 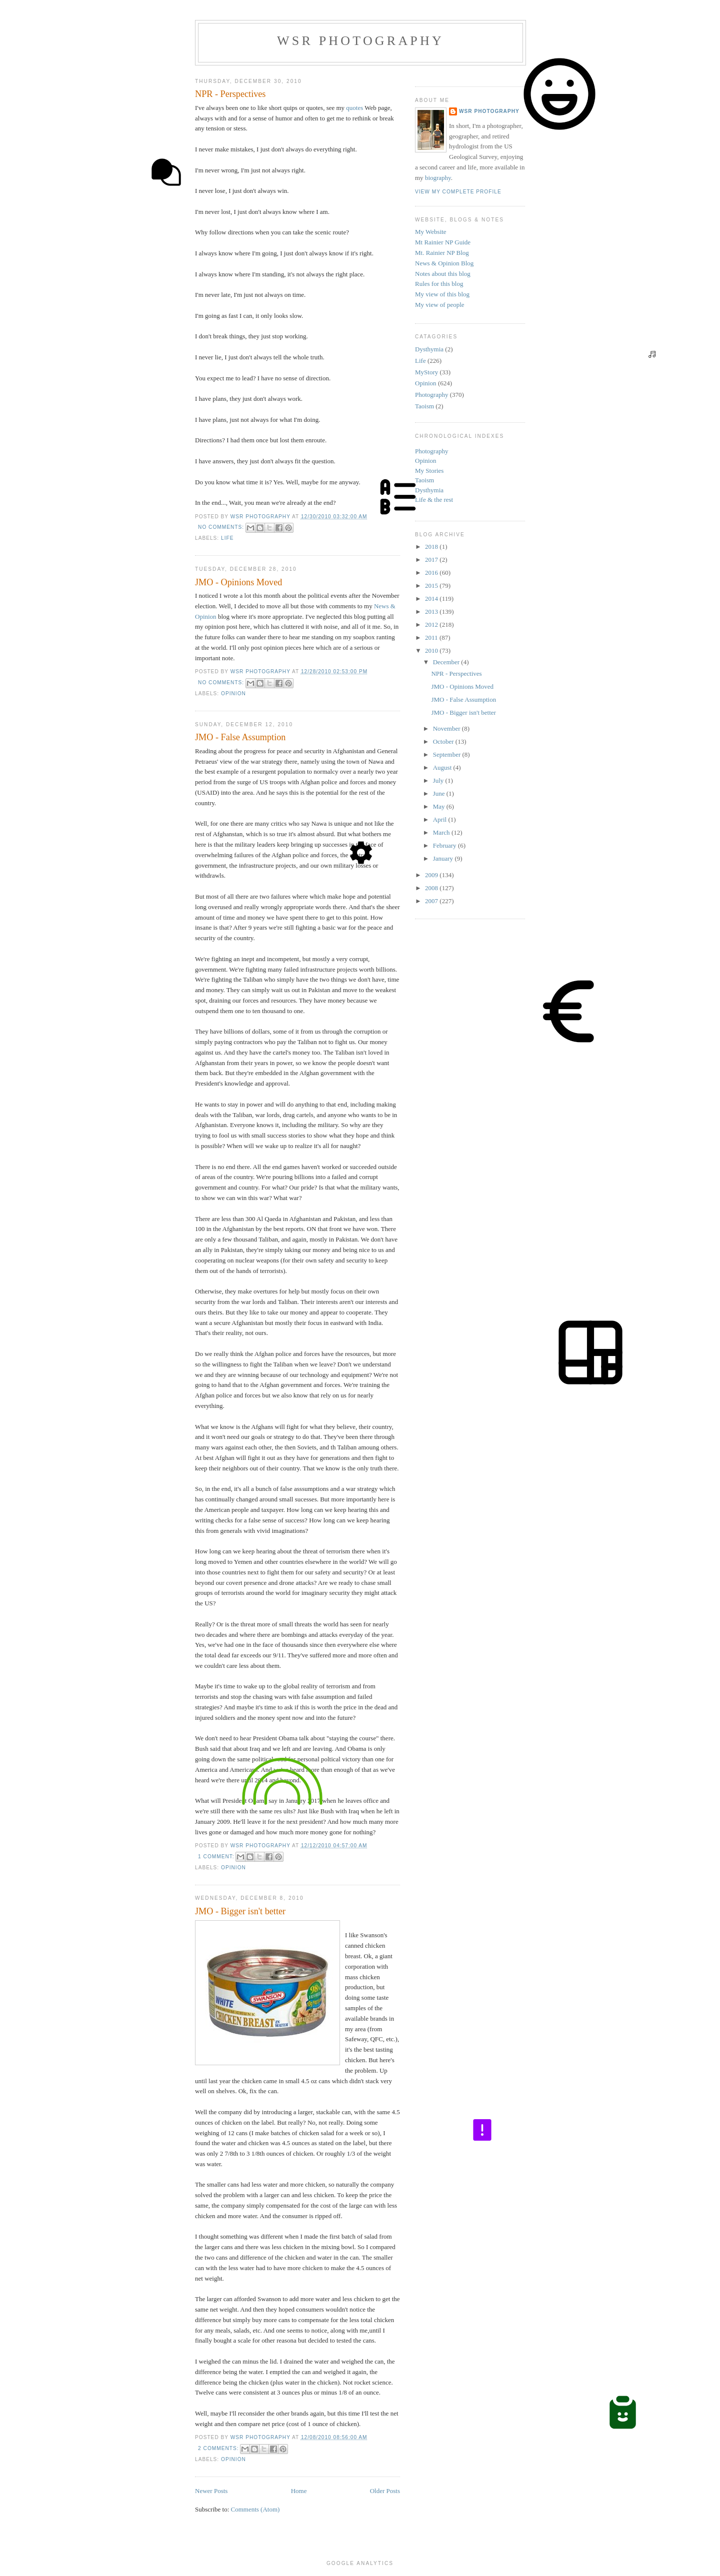 I want to click on toggle alphabetical list view, so click(x=398, y=497).